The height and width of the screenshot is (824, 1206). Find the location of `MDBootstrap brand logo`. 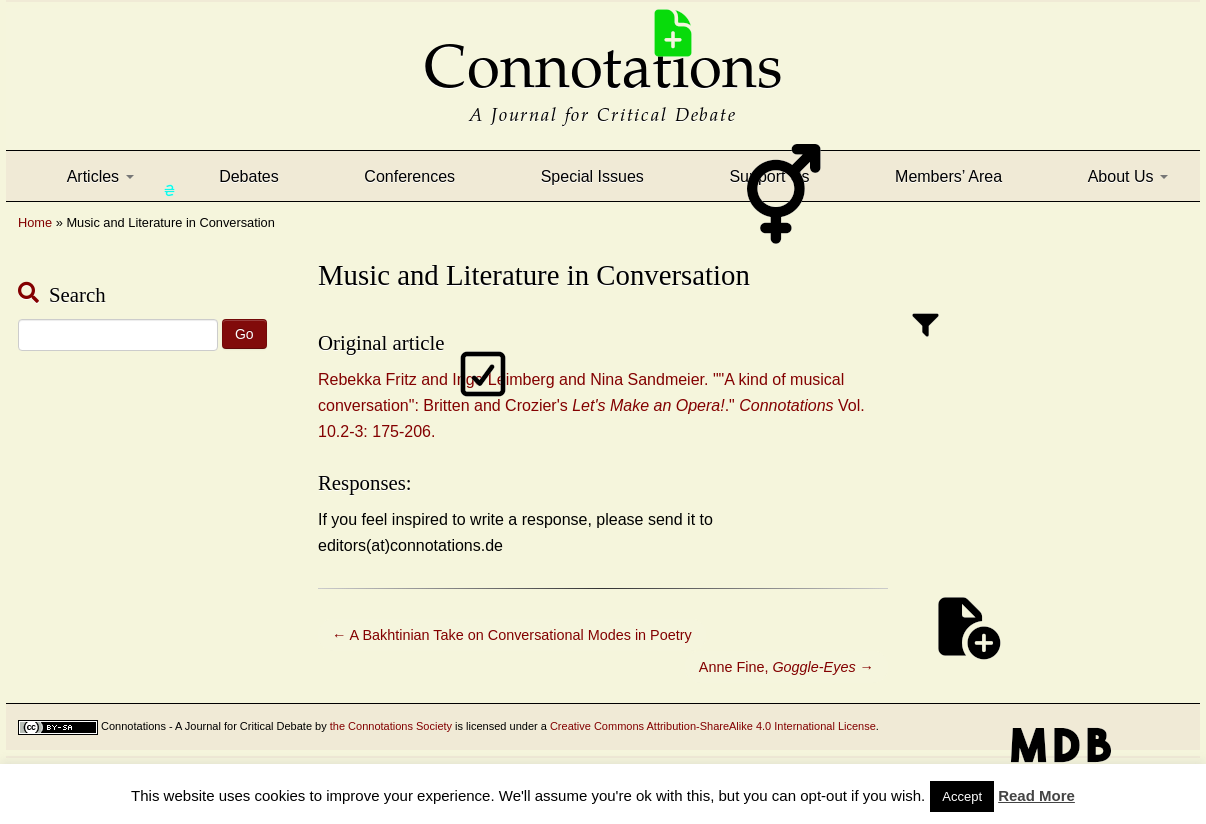

MDBootstrap brand logo is located at coordinates (1061, 745).